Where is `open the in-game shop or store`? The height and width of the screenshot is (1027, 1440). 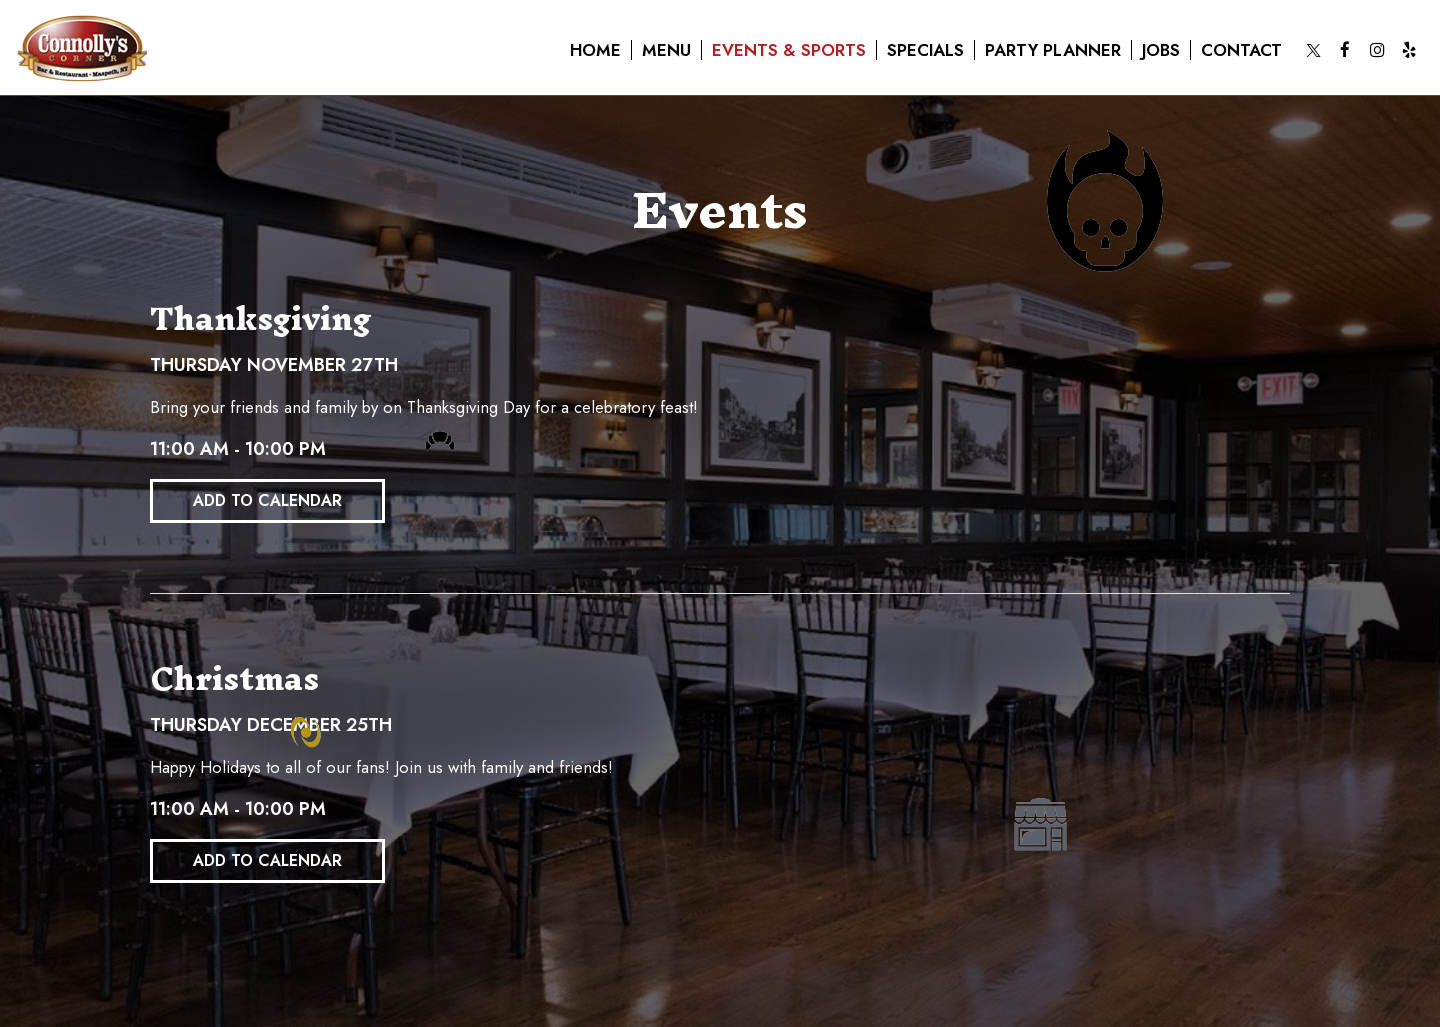
open the in-game shop or store is located at coordinates (1040, 824).